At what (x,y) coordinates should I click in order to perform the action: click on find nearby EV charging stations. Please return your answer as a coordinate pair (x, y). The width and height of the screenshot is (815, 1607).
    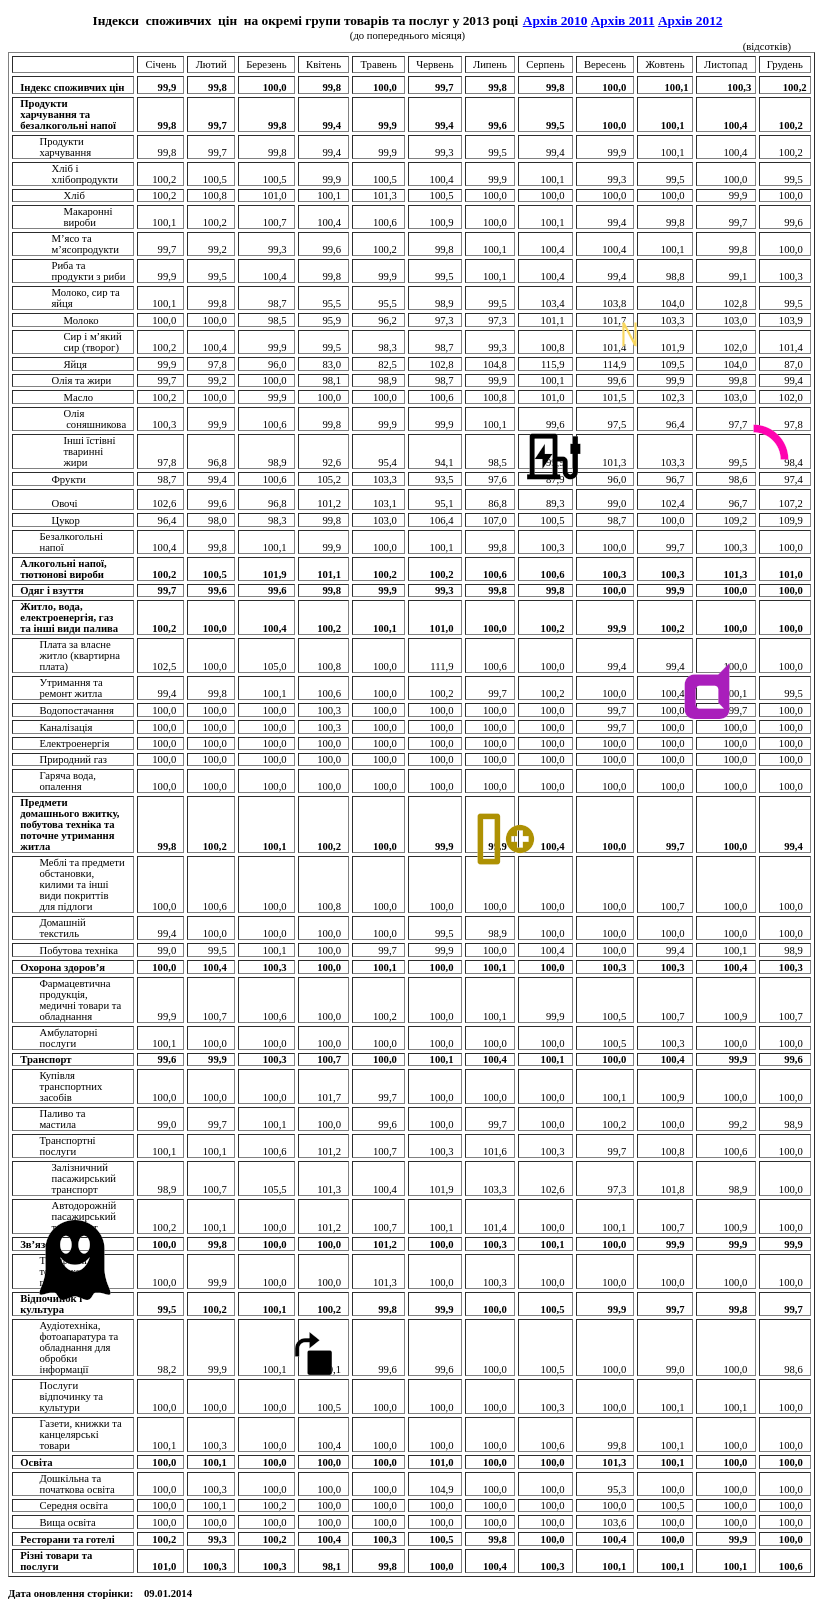
    Looking at the image, I should click on (552, 456).